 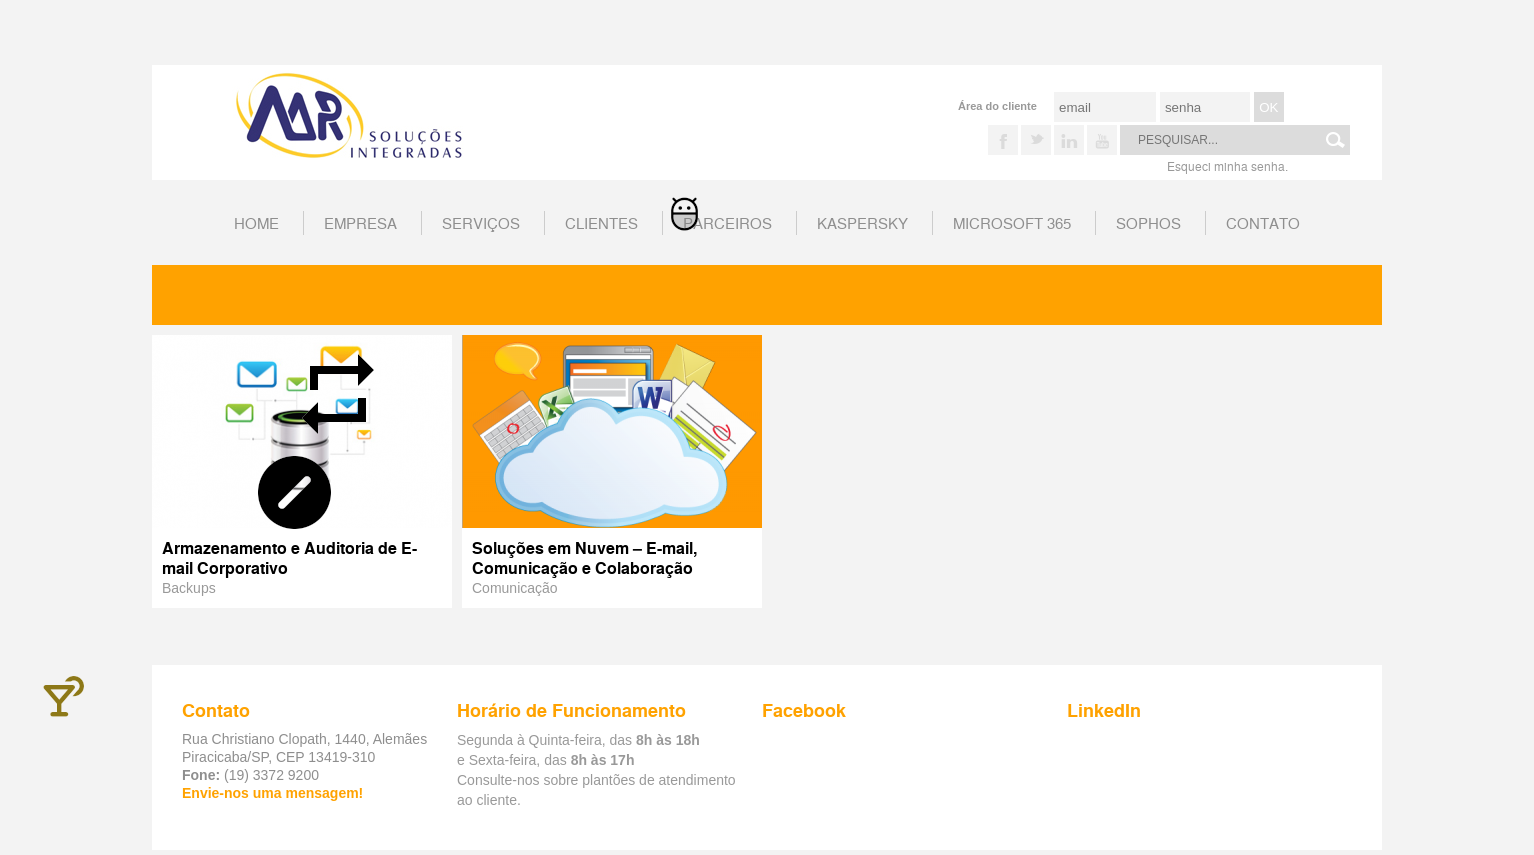 I want to click on access bar or cocktail menu, so click(x=61, y=698).